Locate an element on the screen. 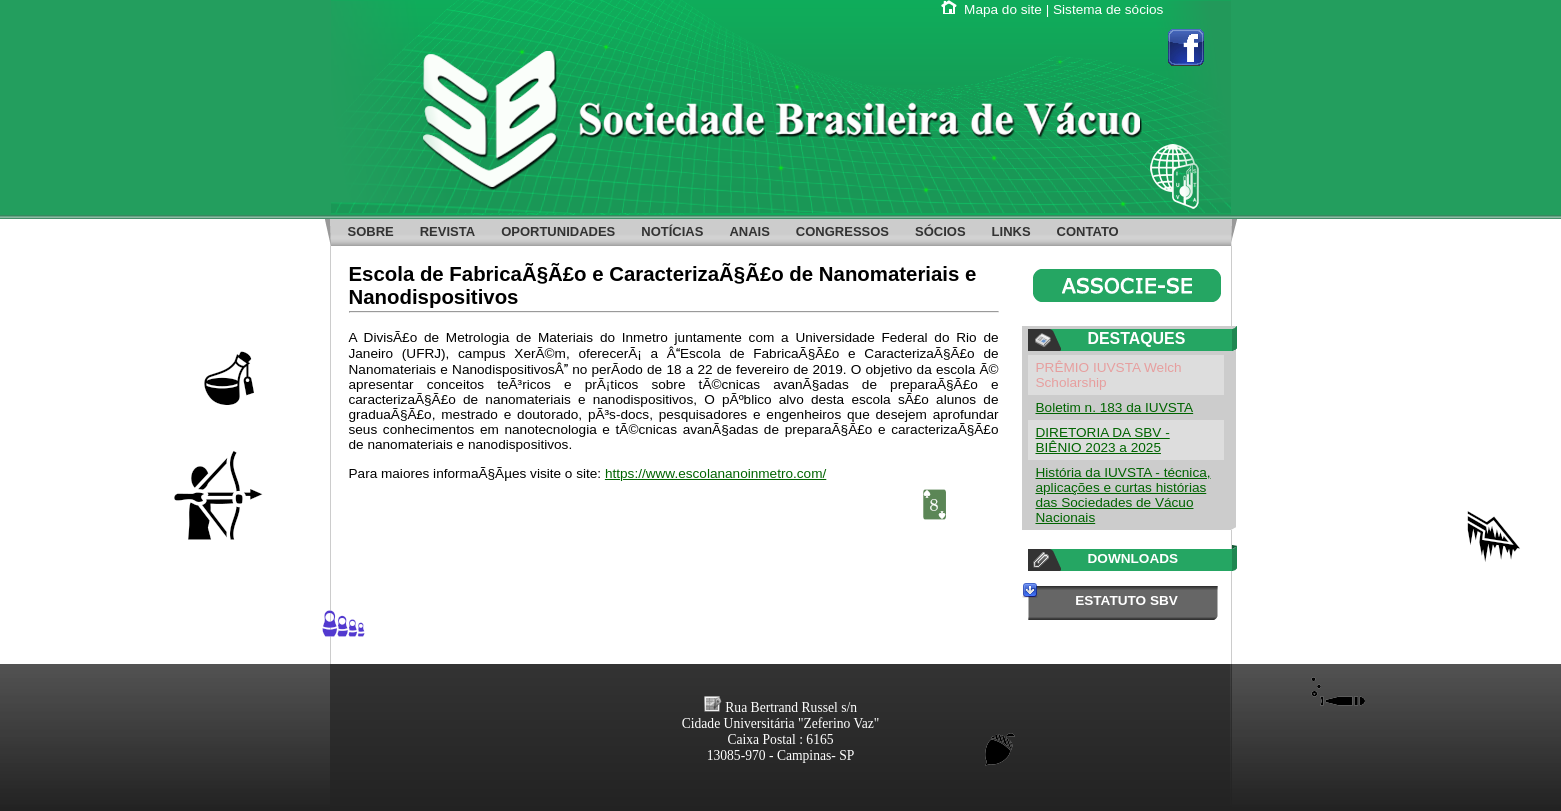 The image size is (1561, 811). select the 8 of spades card is located at coordinates (934, 504).